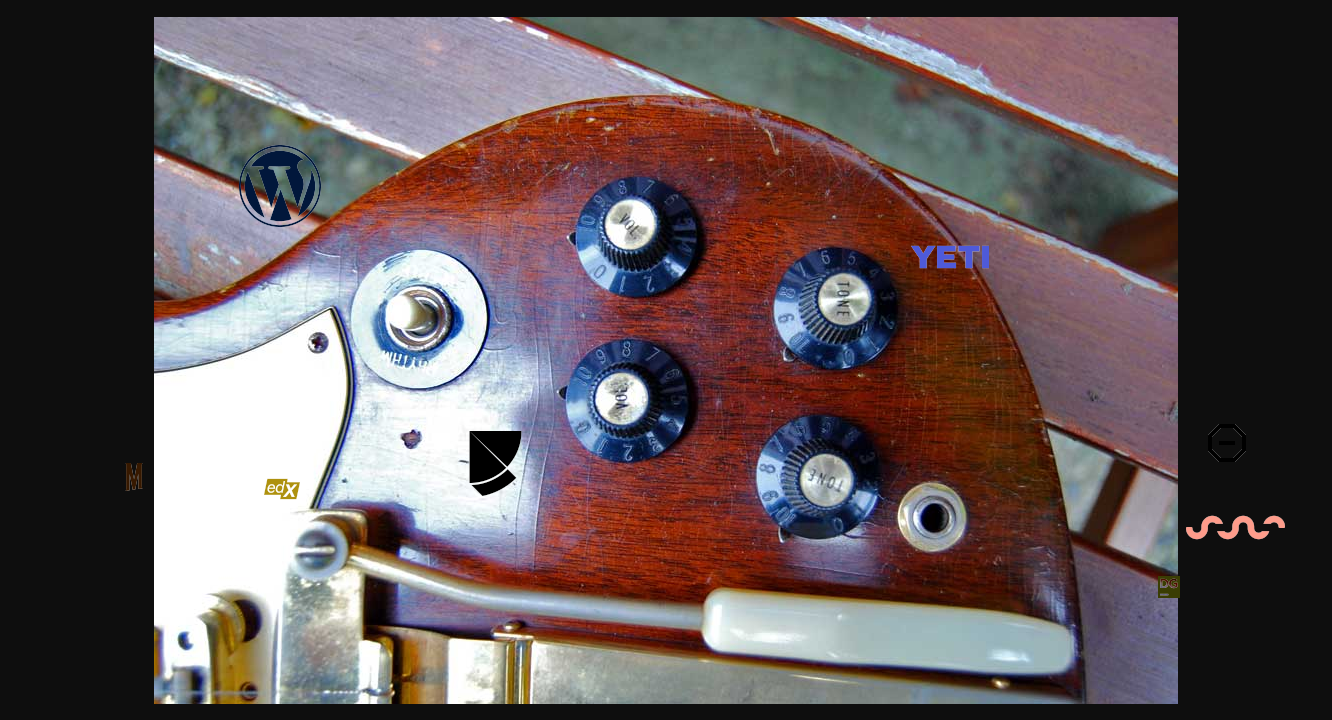  What do you see at coordinates (134, 477) in the screenshot?
I see `open The Mighty app or website` at bounding box center [134, 477].